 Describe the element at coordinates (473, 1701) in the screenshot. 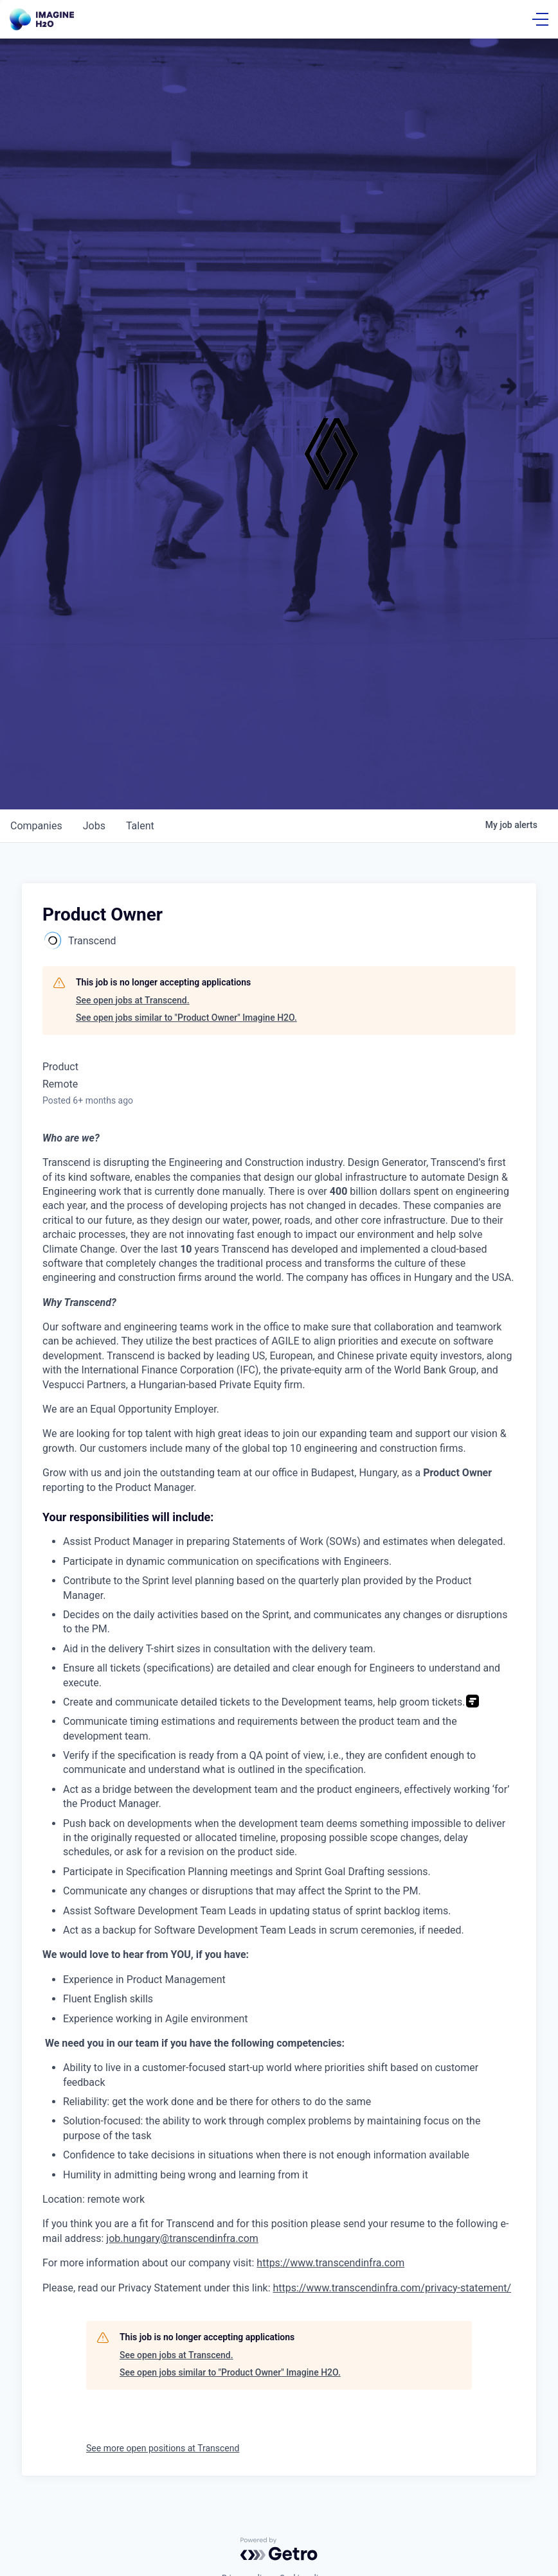

I see `open the Folo app` at that location.